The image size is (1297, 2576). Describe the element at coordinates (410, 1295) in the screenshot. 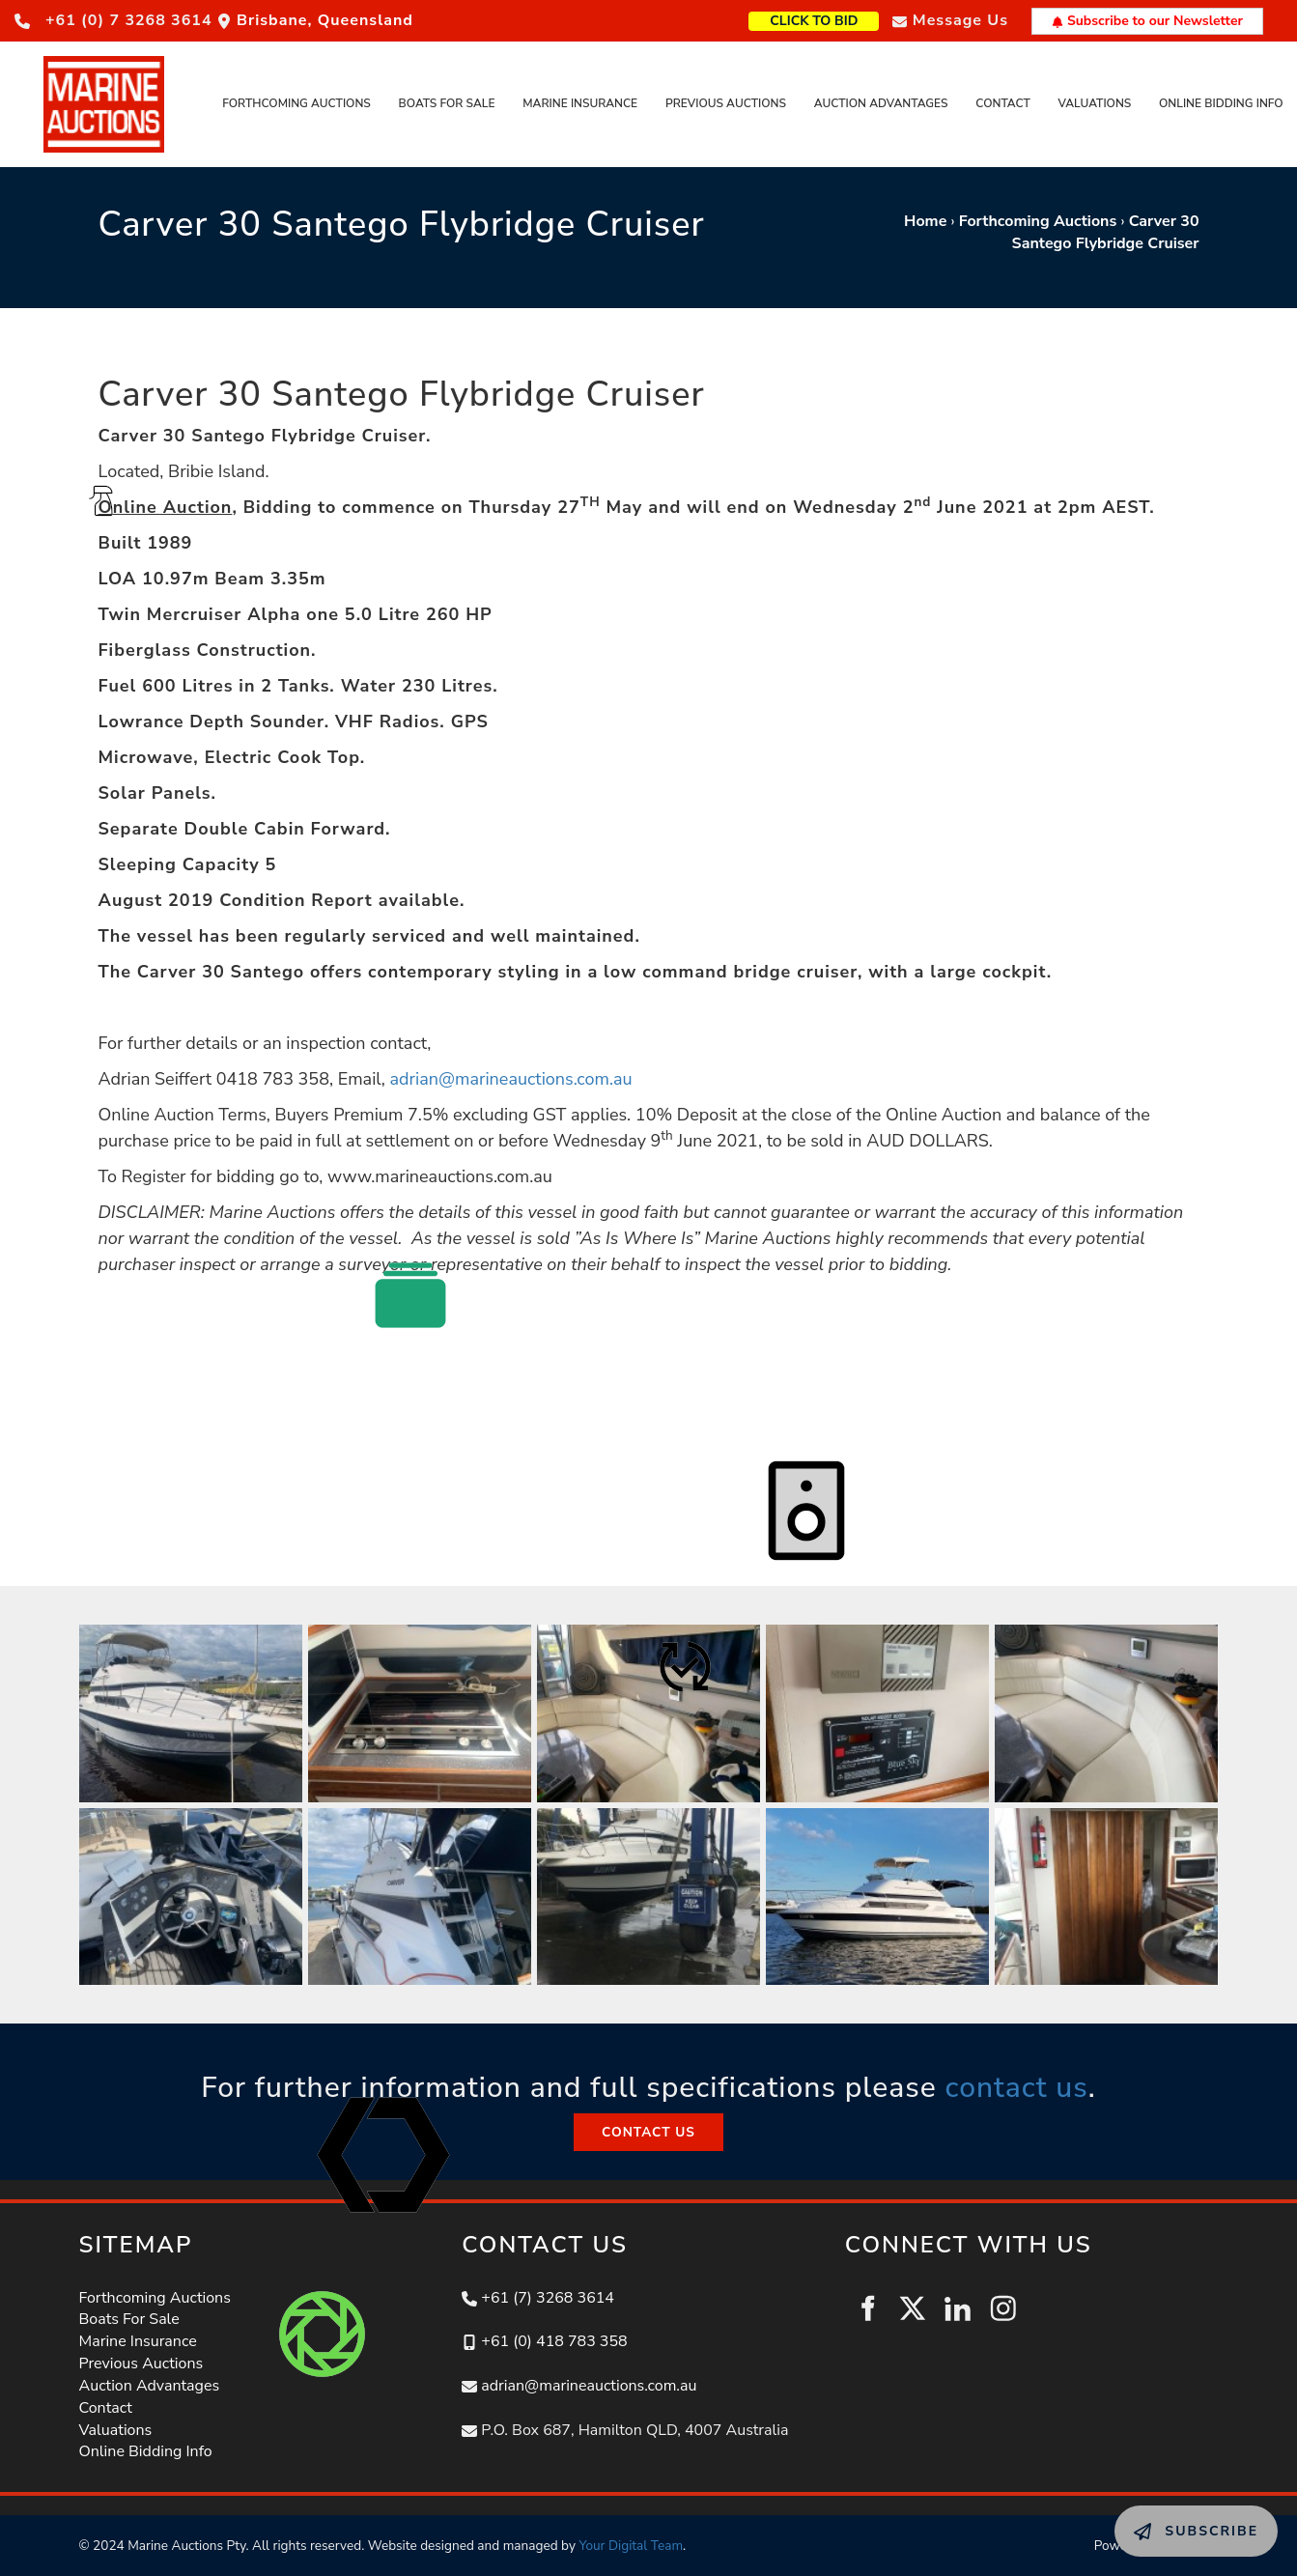

I see `view photo albums` at that location.